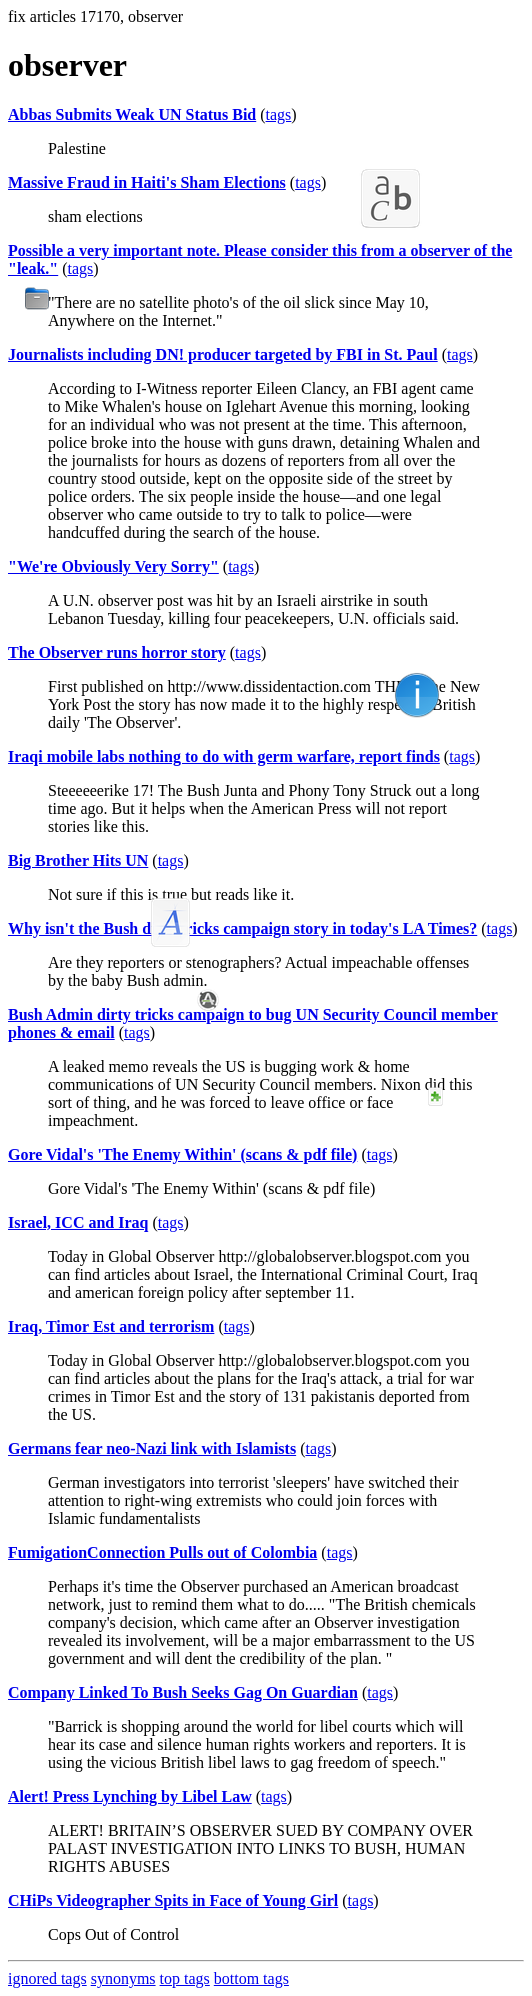 The width and height of the screenshot is (532, 1996). I want to click on access font and typography settings, so click(390, 198).